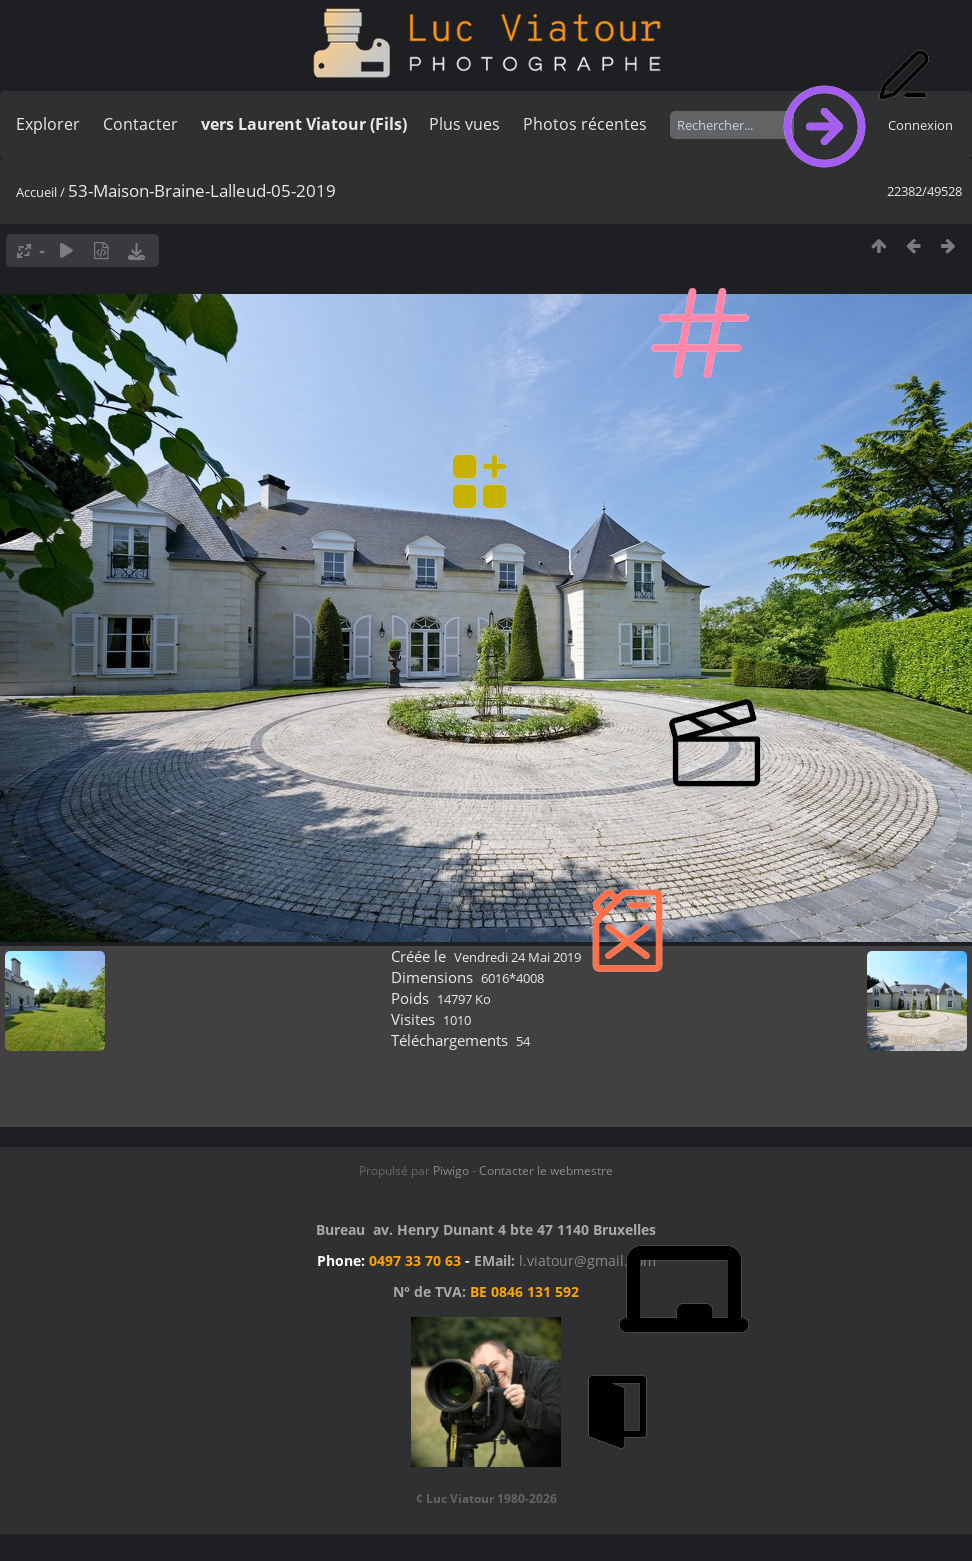  Describe the element at coordinates (824, 126) in the screenshot. I see `proceed to the next step` at that location.